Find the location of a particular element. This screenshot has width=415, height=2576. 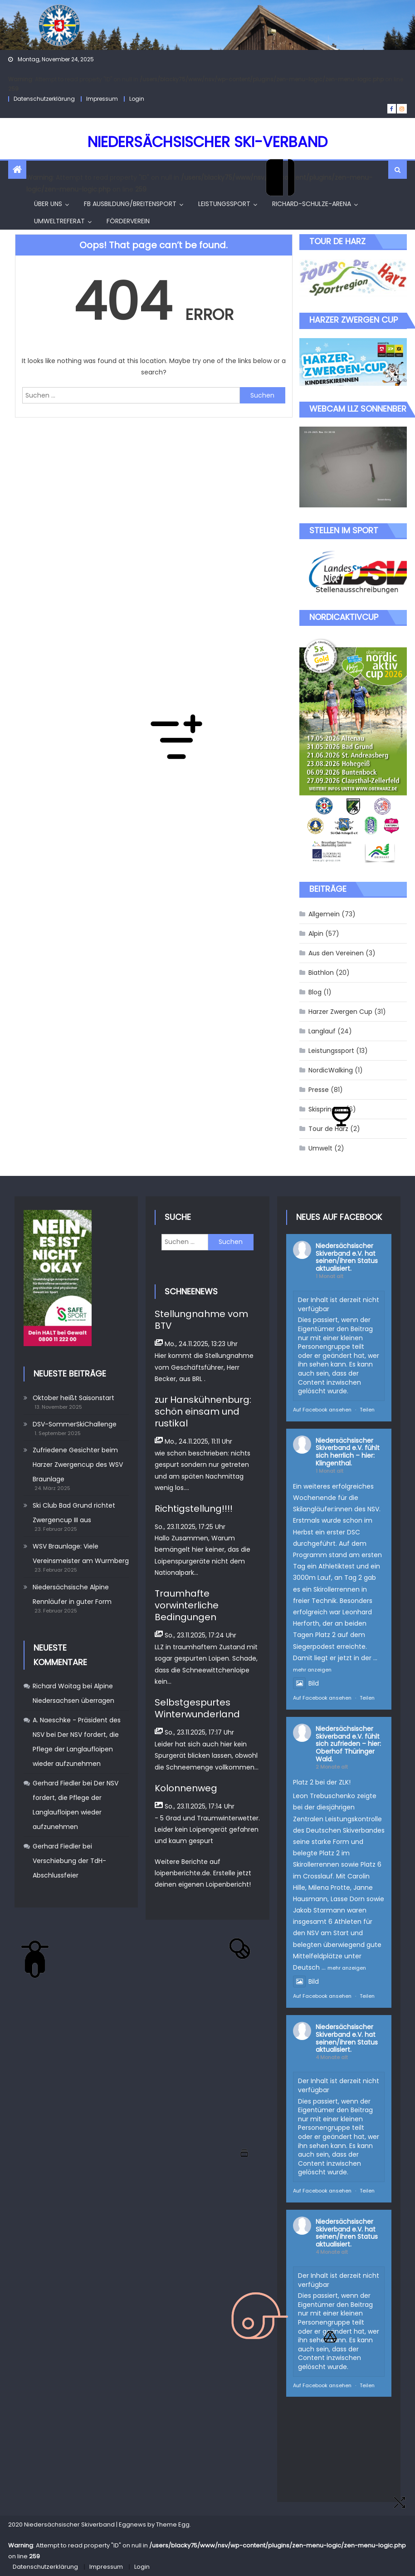

add a new filter to the list is located at coordinates (176, 740).